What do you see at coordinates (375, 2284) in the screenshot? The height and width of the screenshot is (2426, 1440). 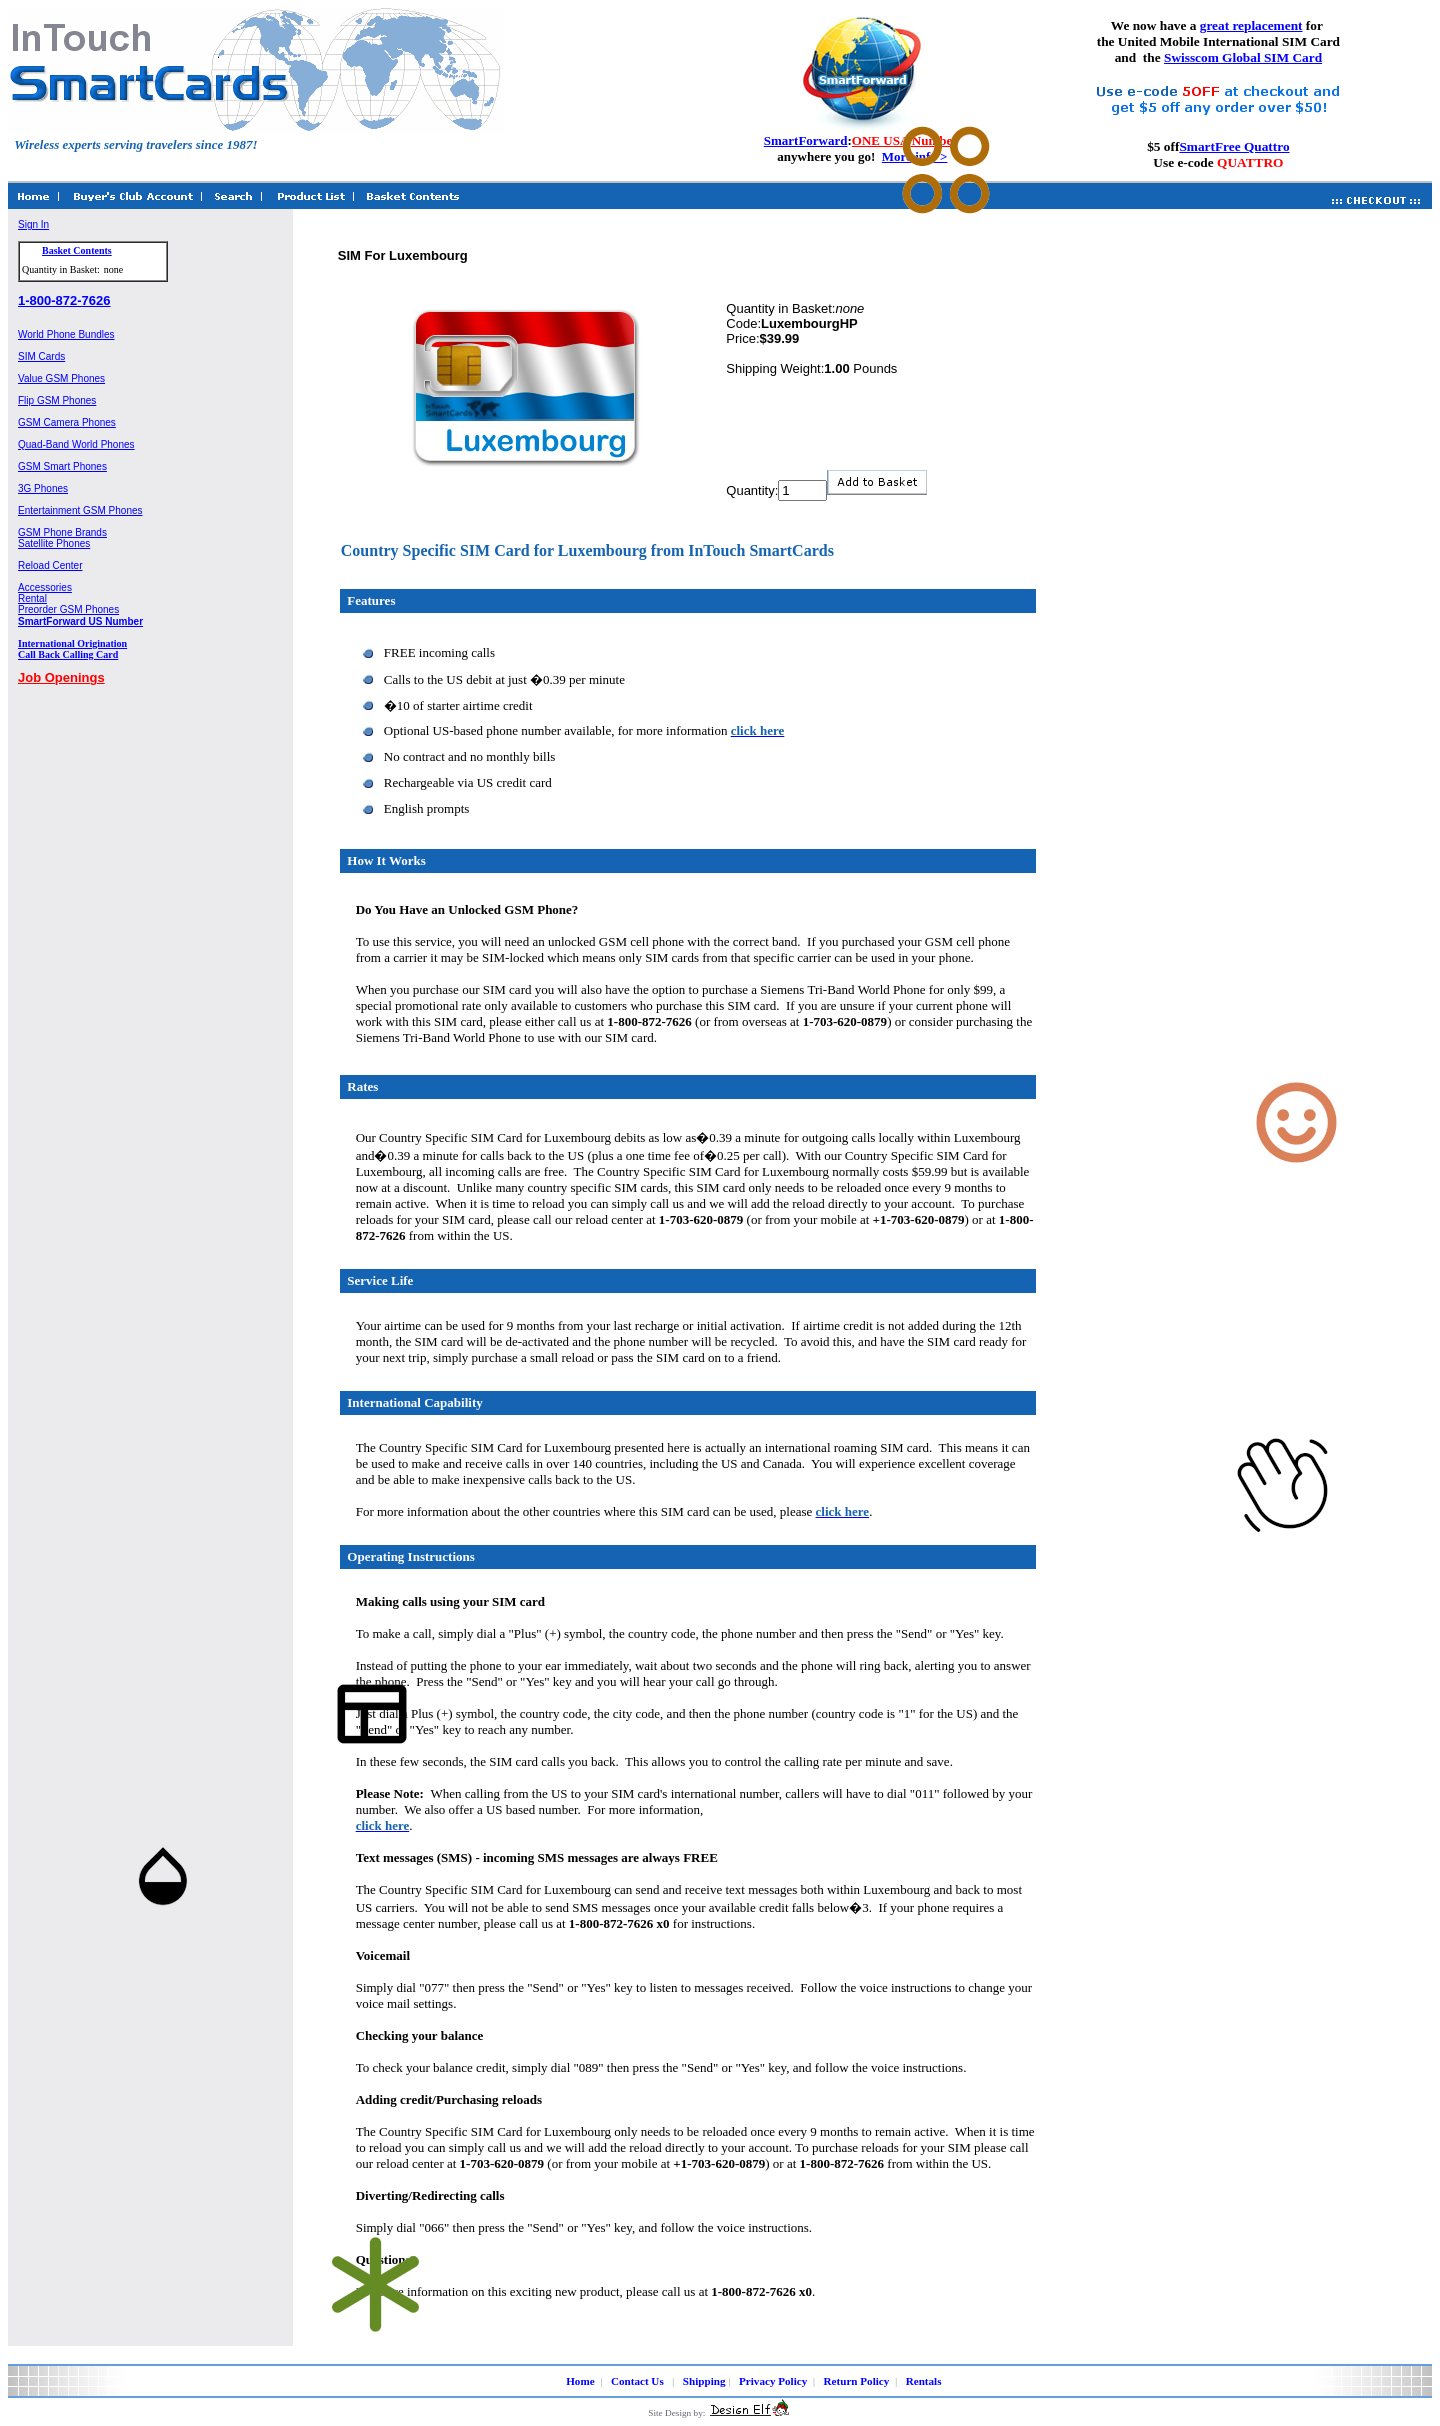 I see `indicates a required field in a form` at bounding box center [375, 2284].